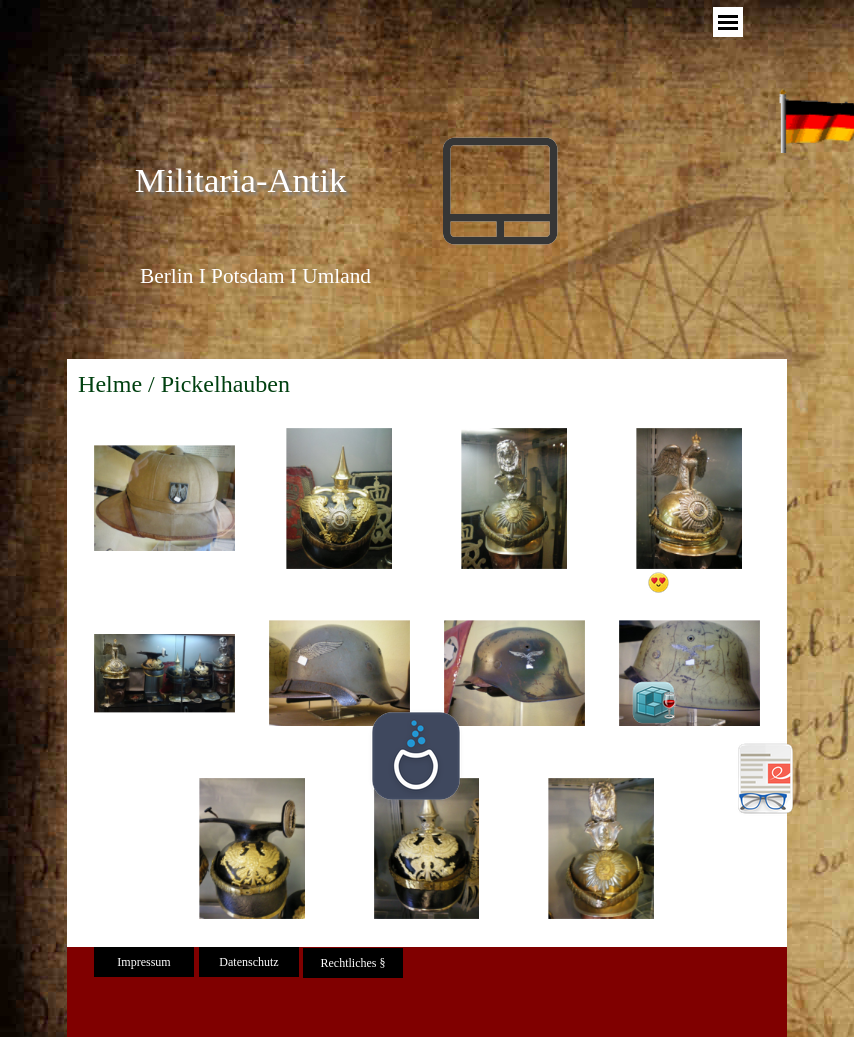 Image resolution: width=854 pixels, height=1037 pixels. I want to click on open evince document viewer, so click(765, 778).